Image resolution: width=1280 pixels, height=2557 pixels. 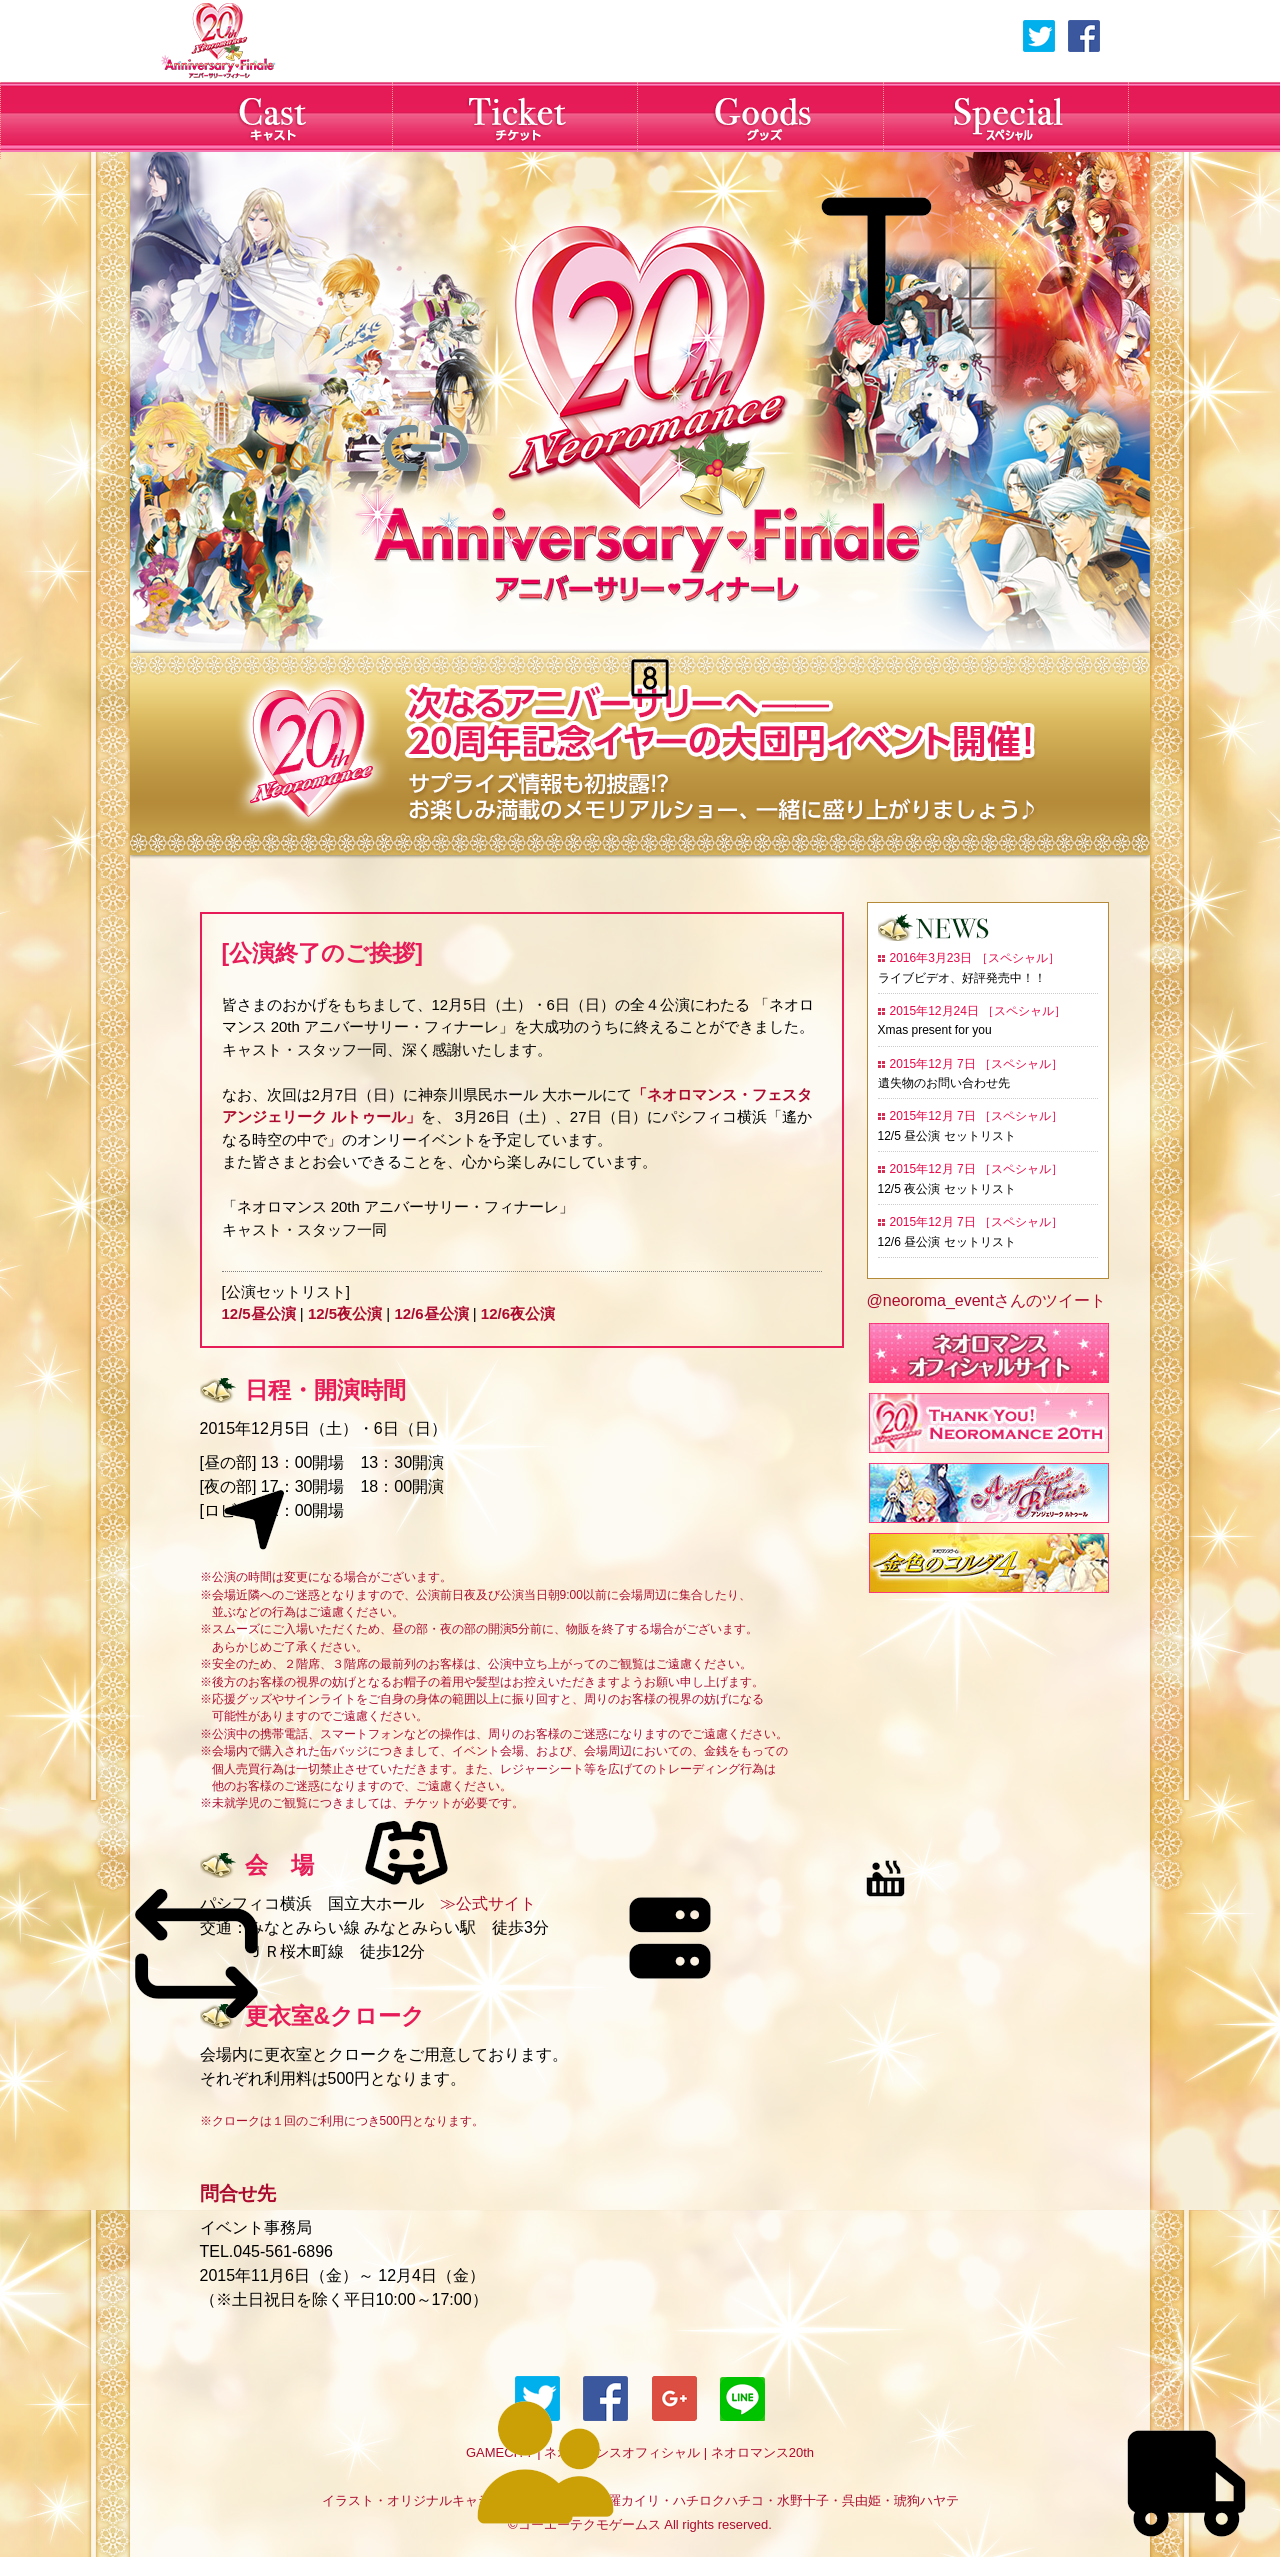 What do you see at coordinates (196, 1953) in the screenshot?
I see `toggle repeat or loop mode` at bounding box center [196, 1953].